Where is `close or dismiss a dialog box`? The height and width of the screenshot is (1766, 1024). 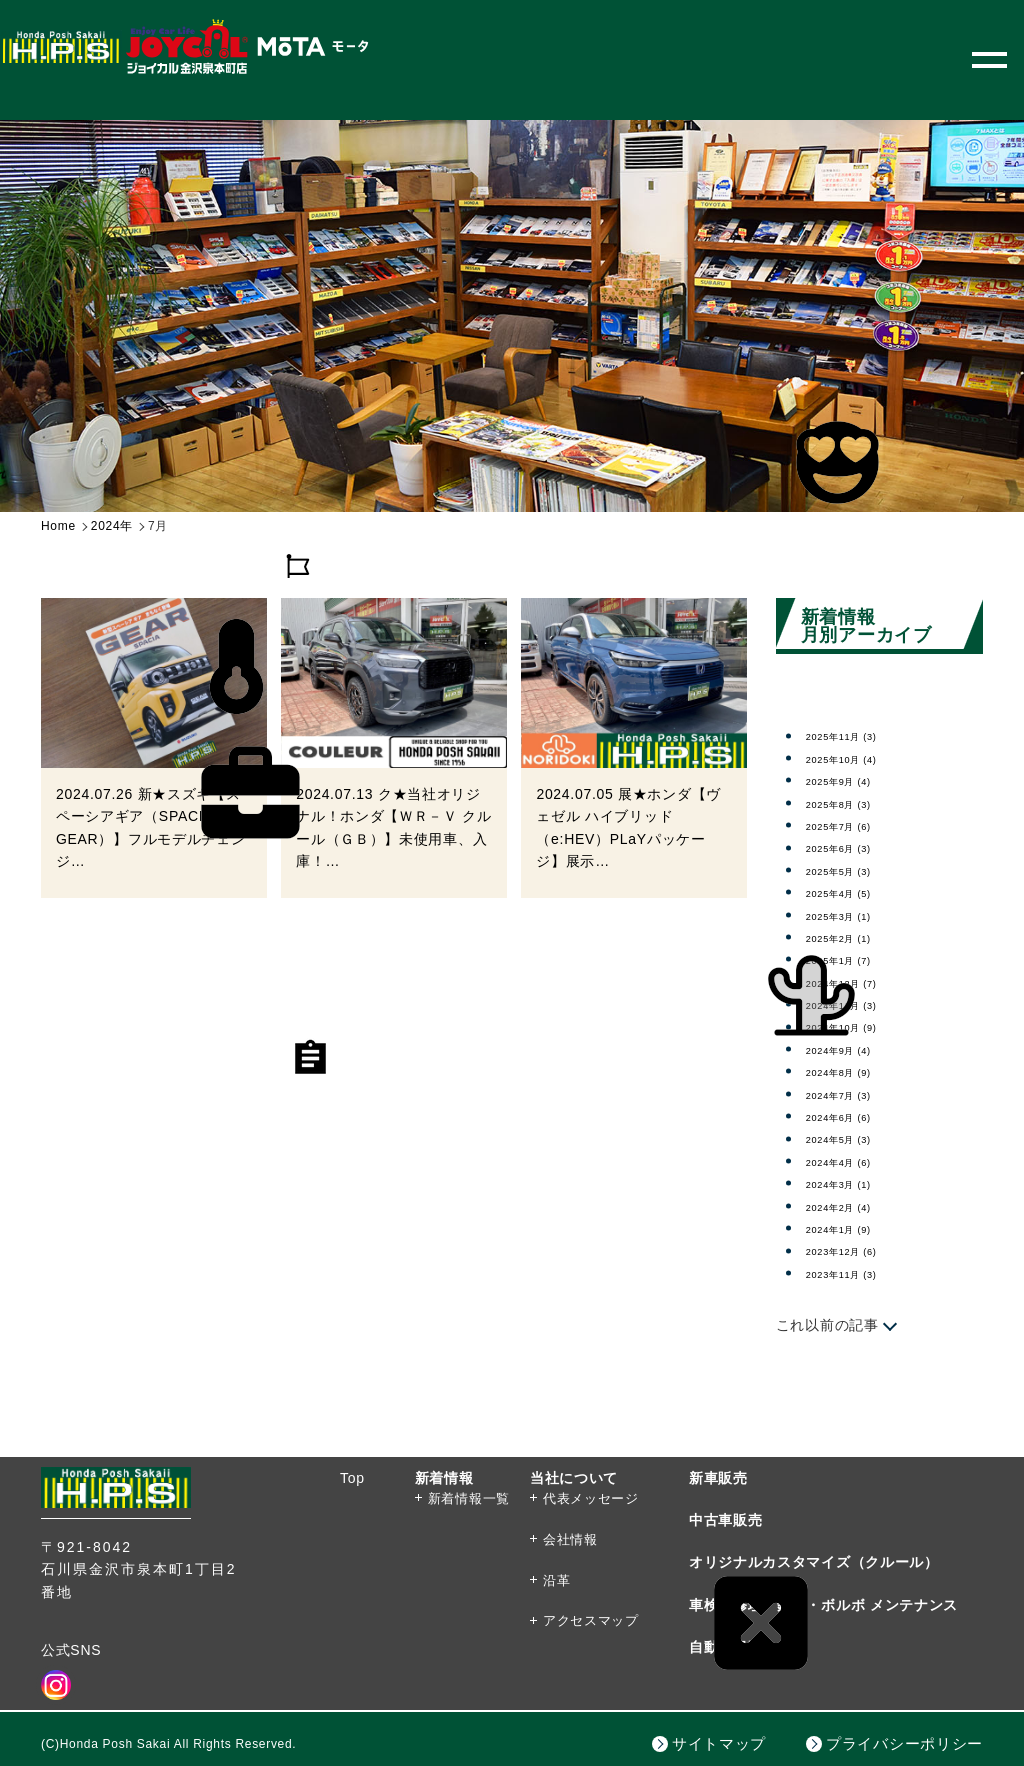 close or dismiss a dialog box is located at coordinates (761, 1623).